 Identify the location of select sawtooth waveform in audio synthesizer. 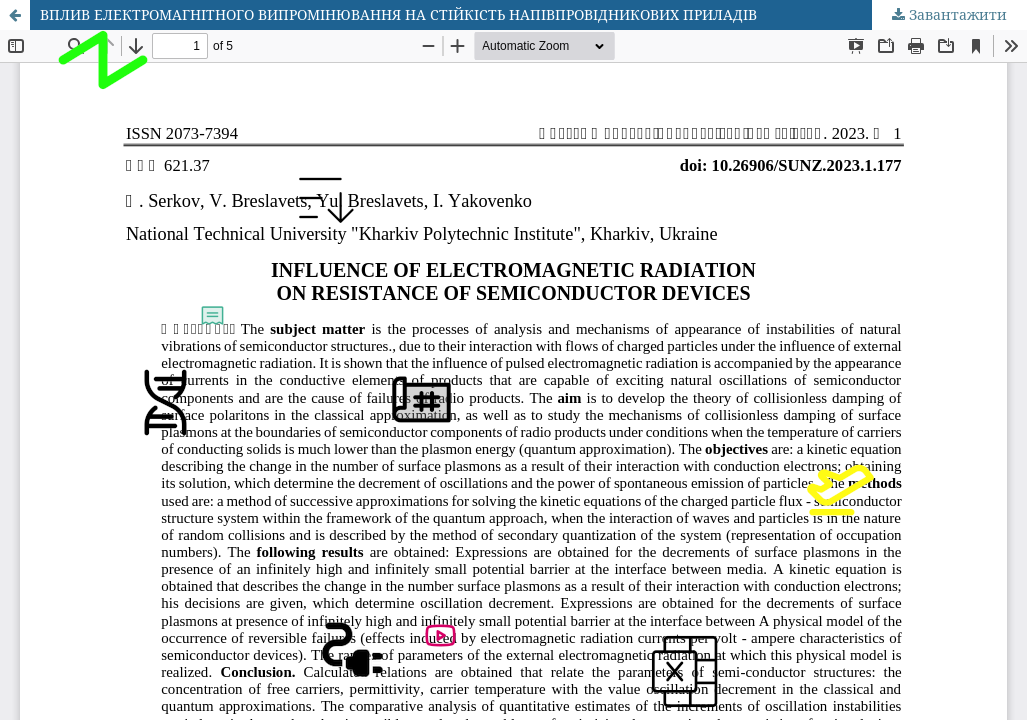
(103, 60).